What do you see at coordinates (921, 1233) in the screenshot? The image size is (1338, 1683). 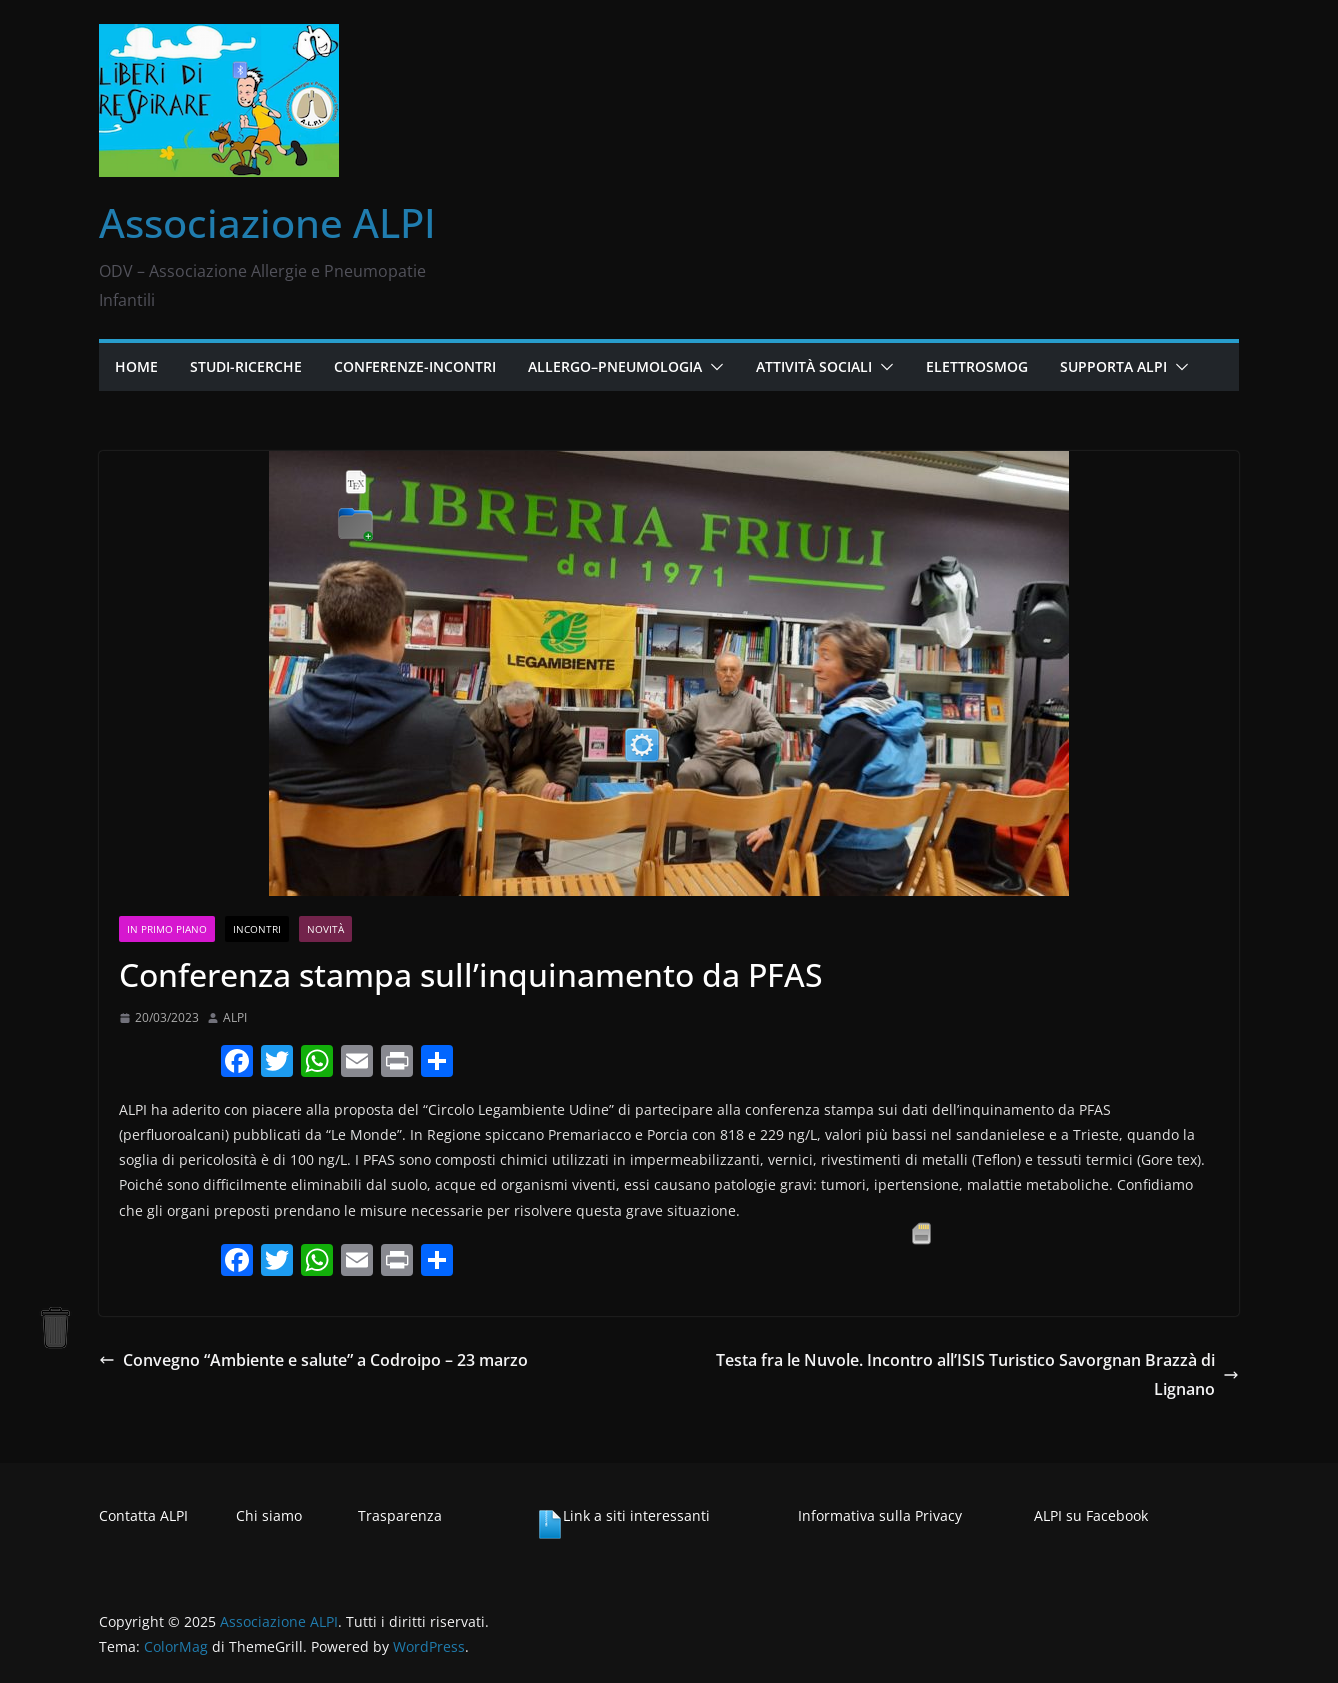 I see `access connected USB flash drive` at bounding box center [921, 1233].